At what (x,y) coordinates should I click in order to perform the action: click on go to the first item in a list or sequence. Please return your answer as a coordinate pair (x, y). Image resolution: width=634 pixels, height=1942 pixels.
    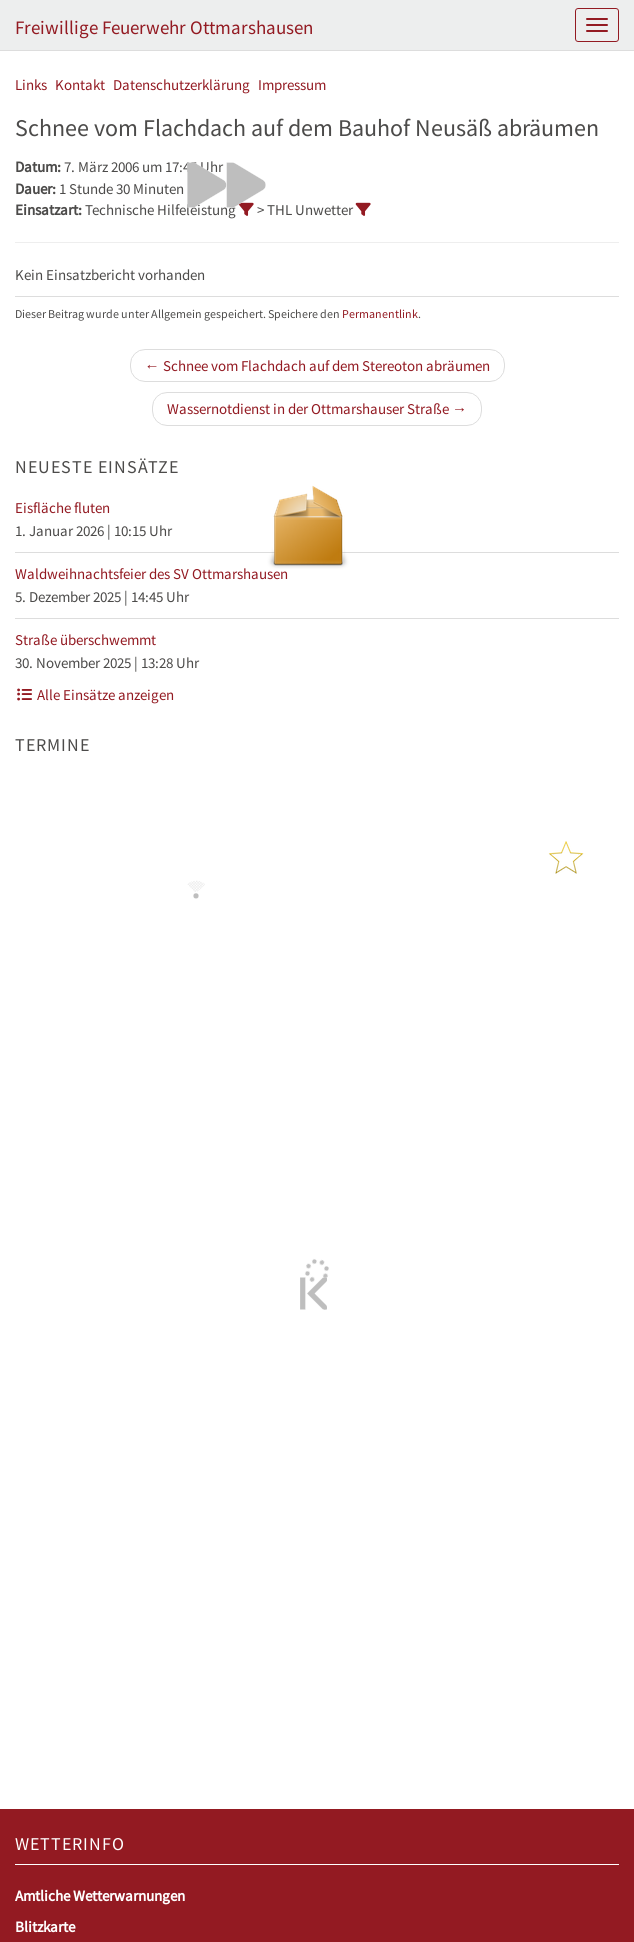
    Looking at the image, I should click on (313, 1293).